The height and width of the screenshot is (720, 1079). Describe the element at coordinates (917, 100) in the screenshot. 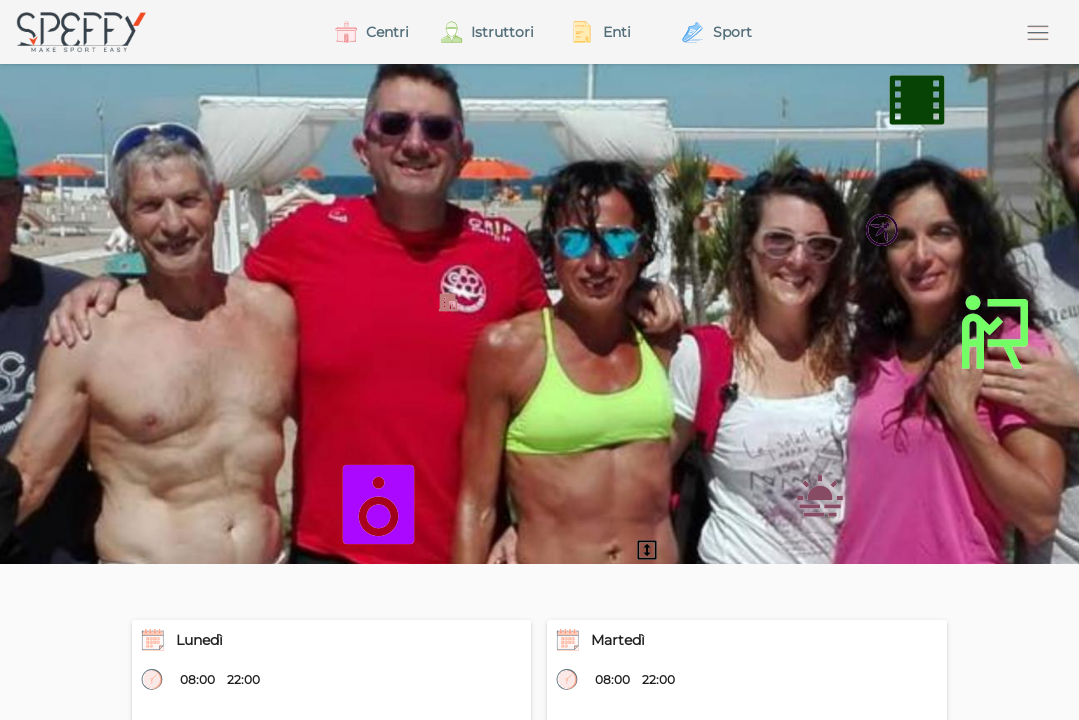

I see `access video or film content` at that location.